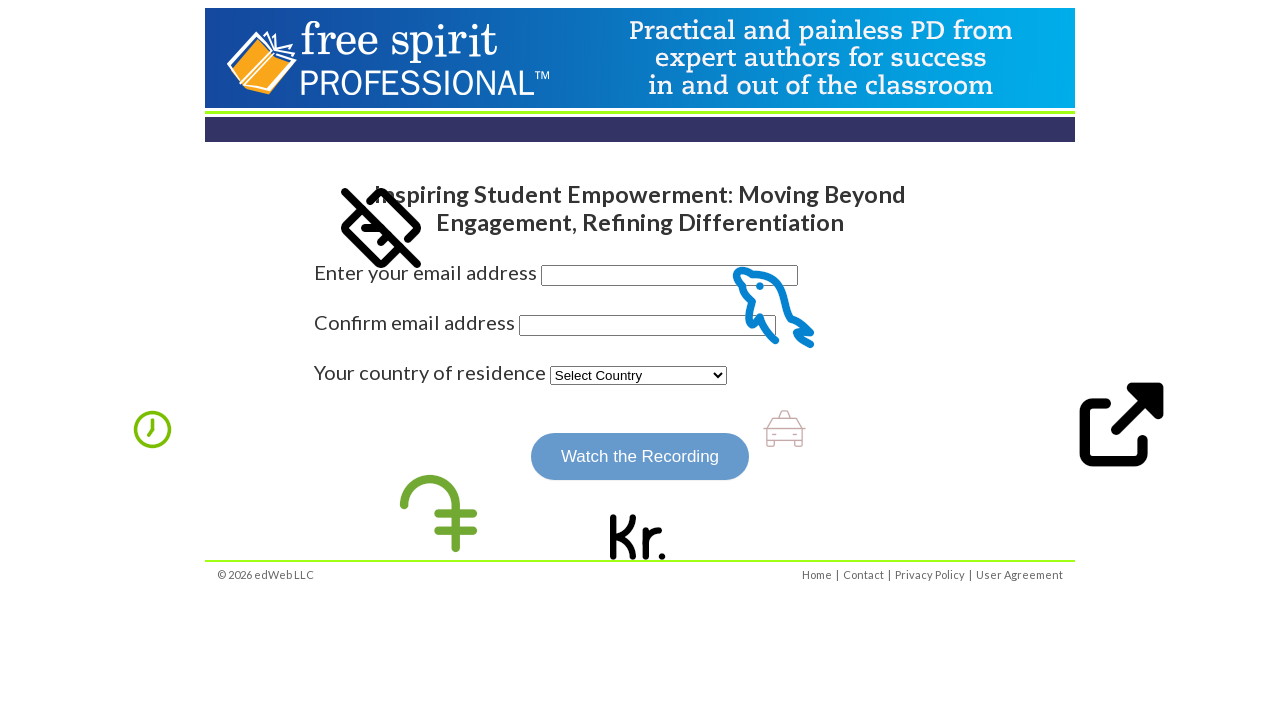 Image resolution: width=1280 pixels, height=720 pixels. I want to click on request a taxi or cab ride, so click(784, 431).